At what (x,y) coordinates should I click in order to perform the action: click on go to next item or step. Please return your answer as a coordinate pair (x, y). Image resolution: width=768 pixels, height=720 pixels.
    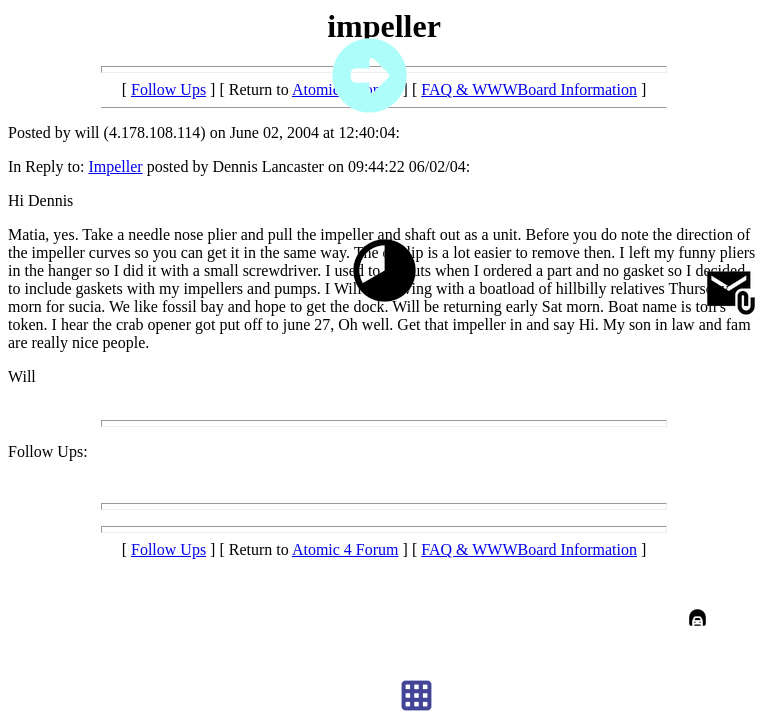
    Looking at the image, I should click on (369, 75).